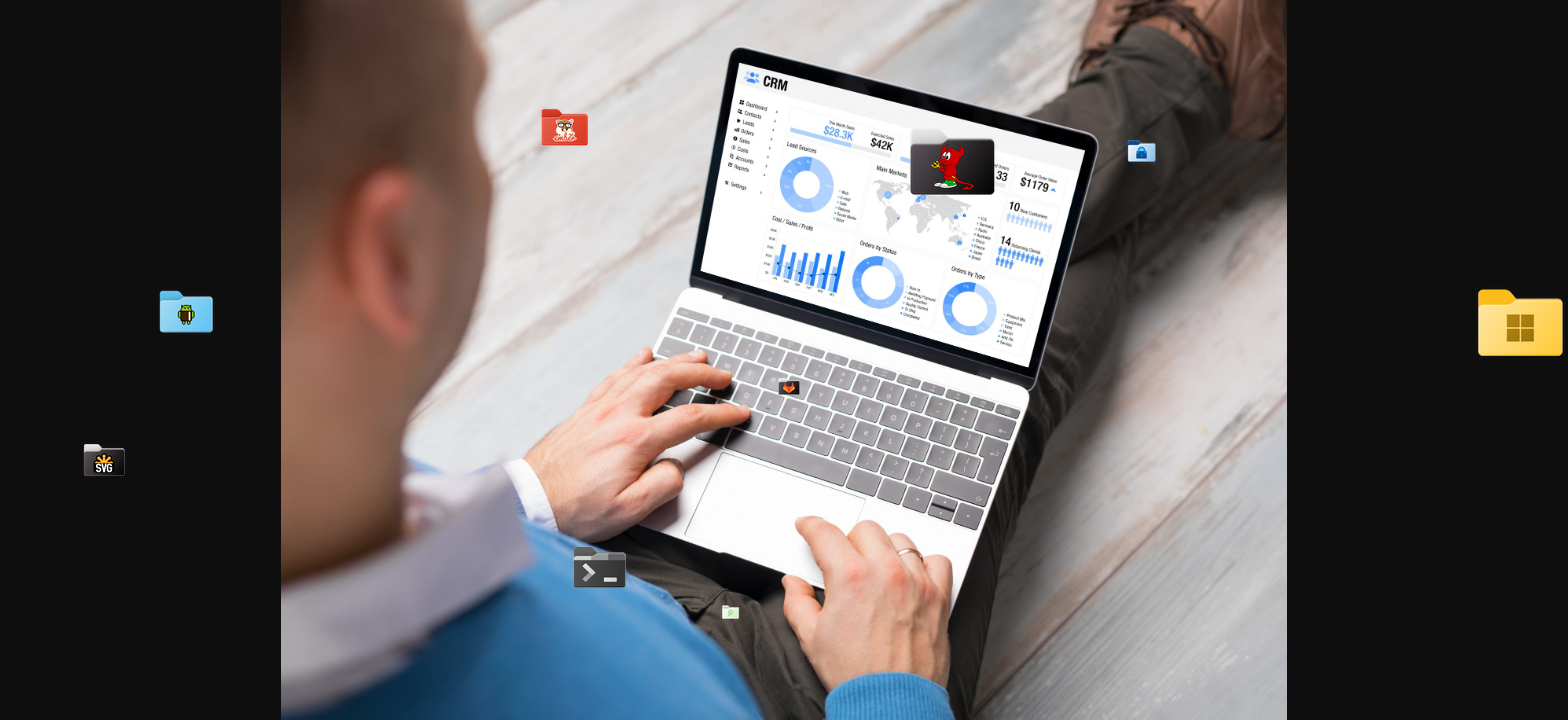 The width and height of the screenshot is (1568, 720). I want to click on open windows system folder, so click(1520, 325).